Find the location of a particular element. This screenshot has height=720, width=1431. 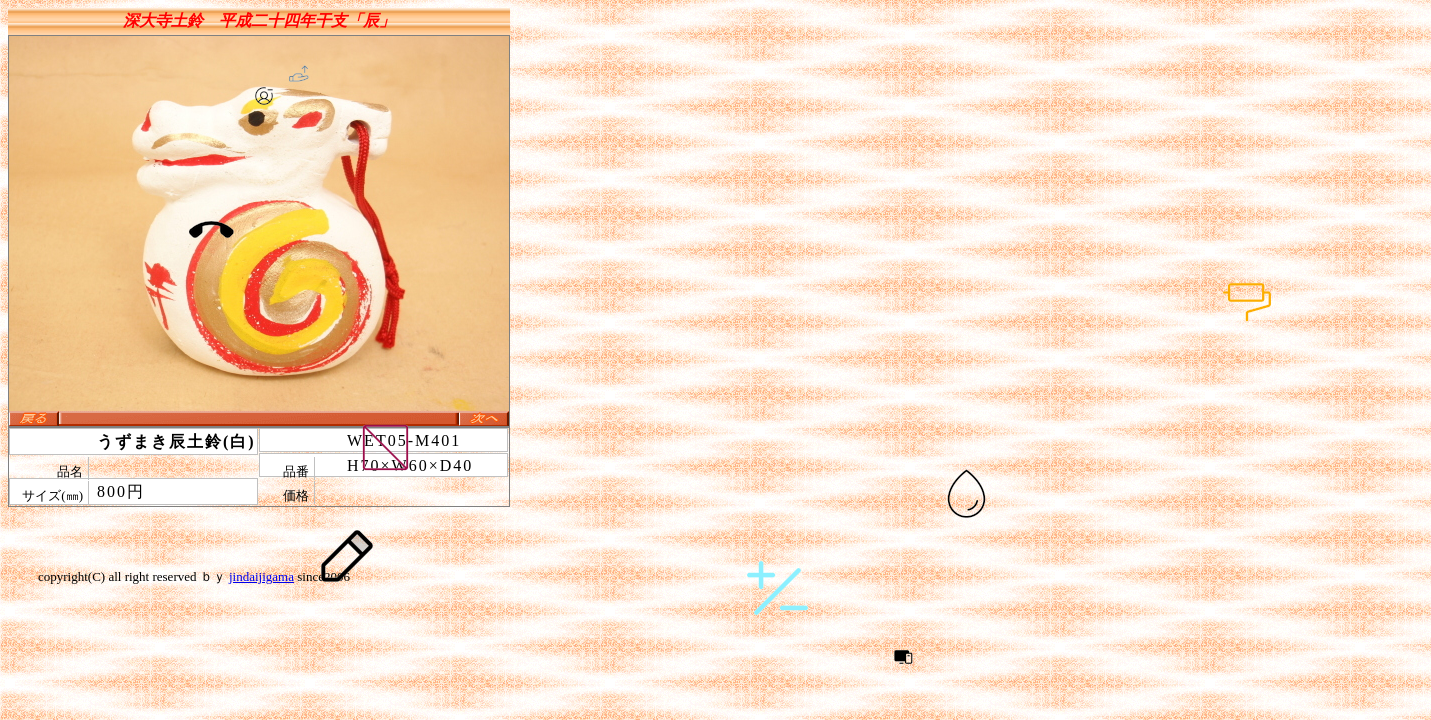

end the current phone call is located at coordinates (211, 230).